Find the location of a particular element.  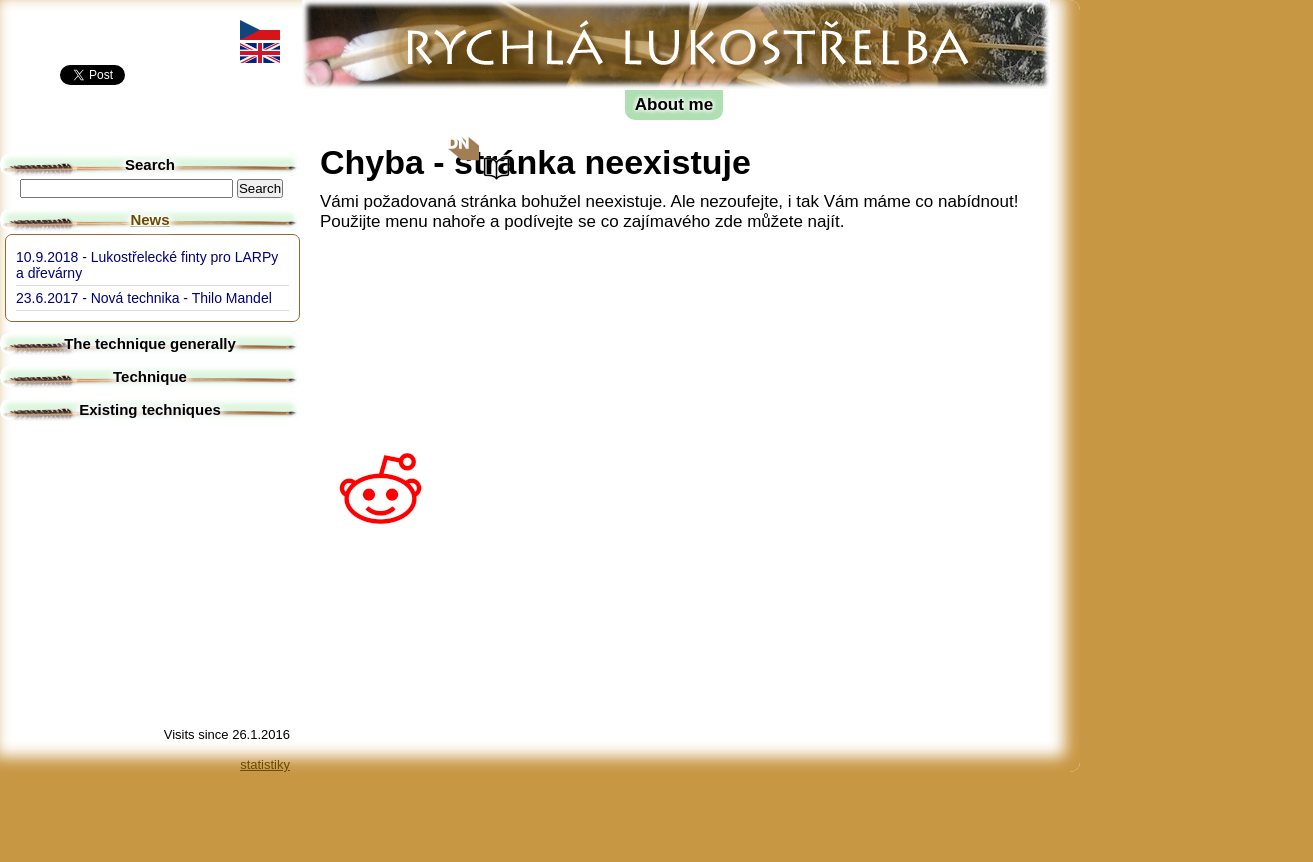

open reading list or library is located at coordinates (496, 168).